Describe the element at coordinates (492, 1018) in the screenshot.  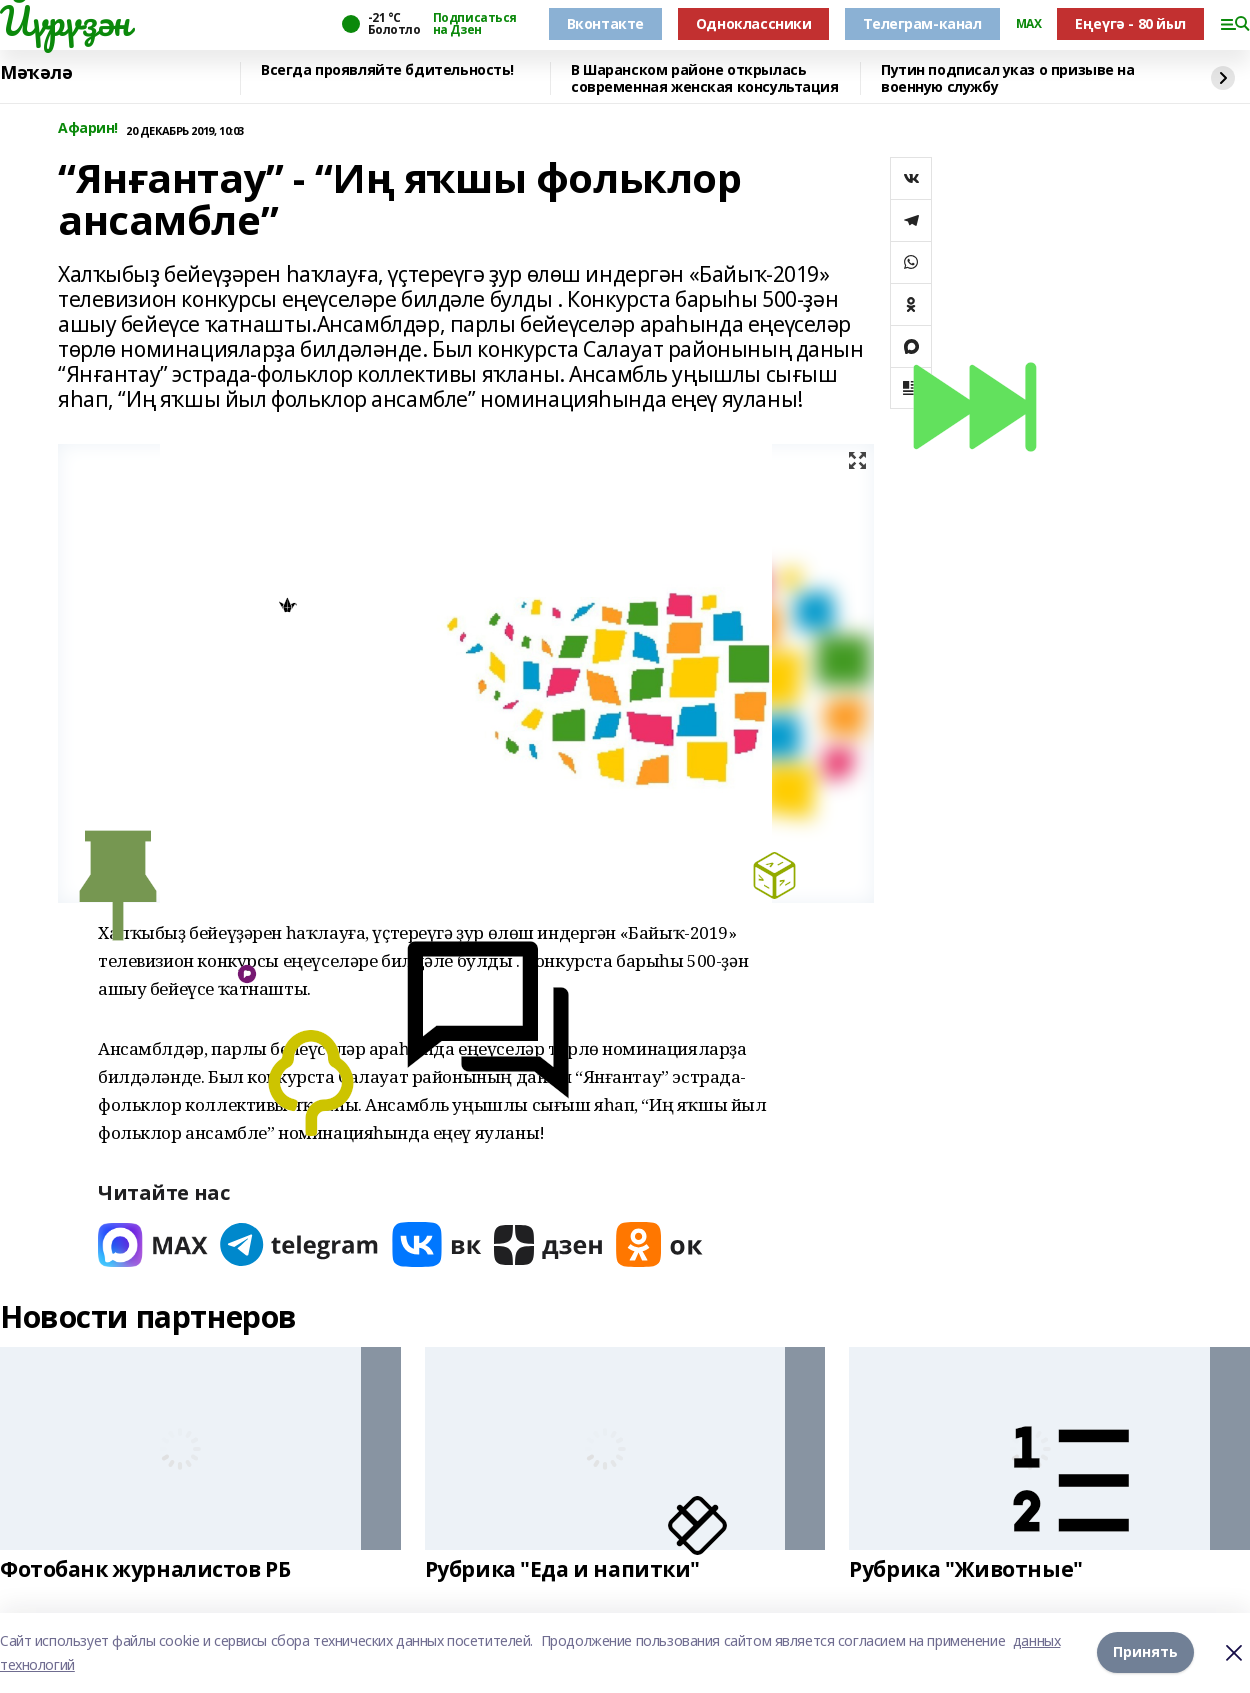
I see `open chat or messaging feature` at that location.